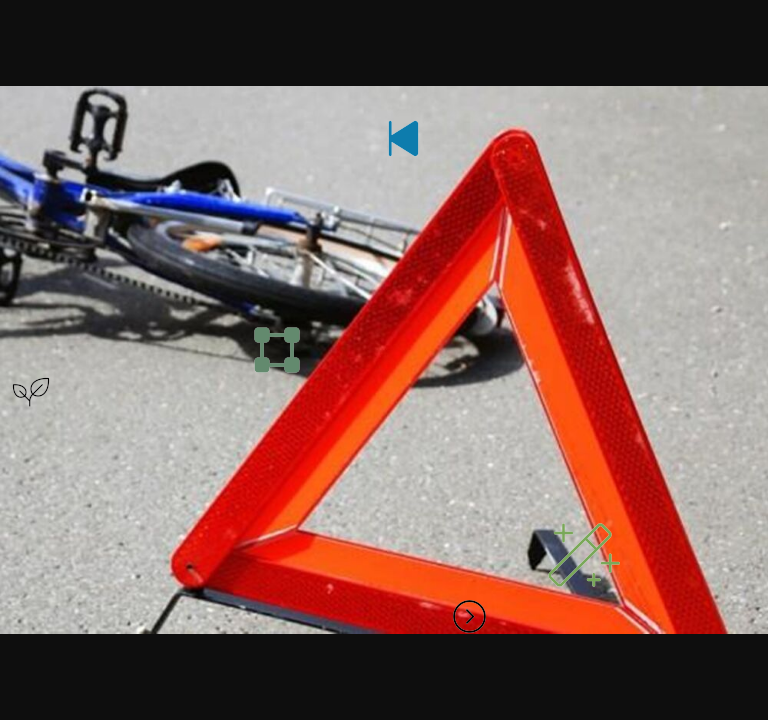  I want to click on apply auto-enhance or magic editing to content, so click(580, 555).